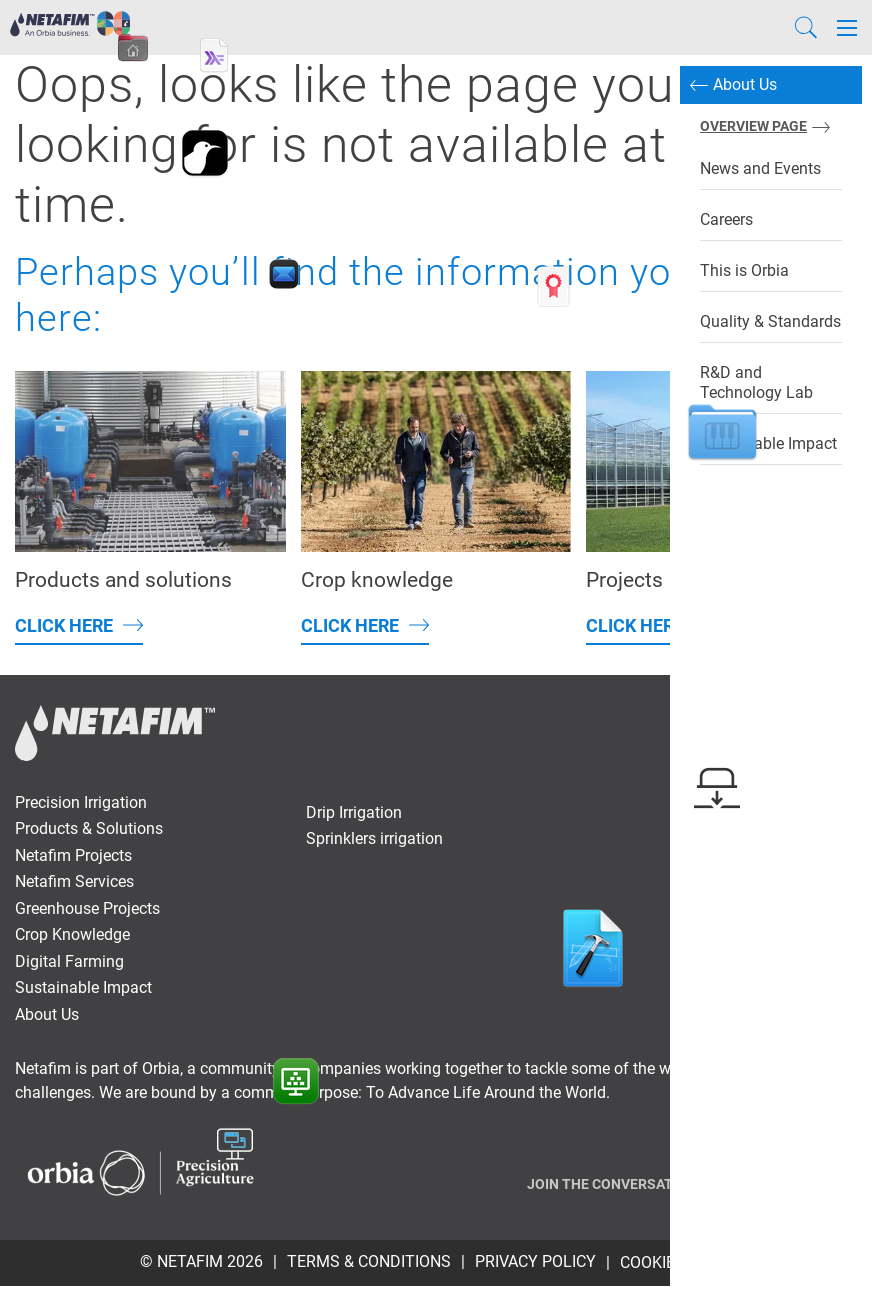 The width and height of the screenshot is (872, 1316). I want to click on open the mail app, so click(284, 274).